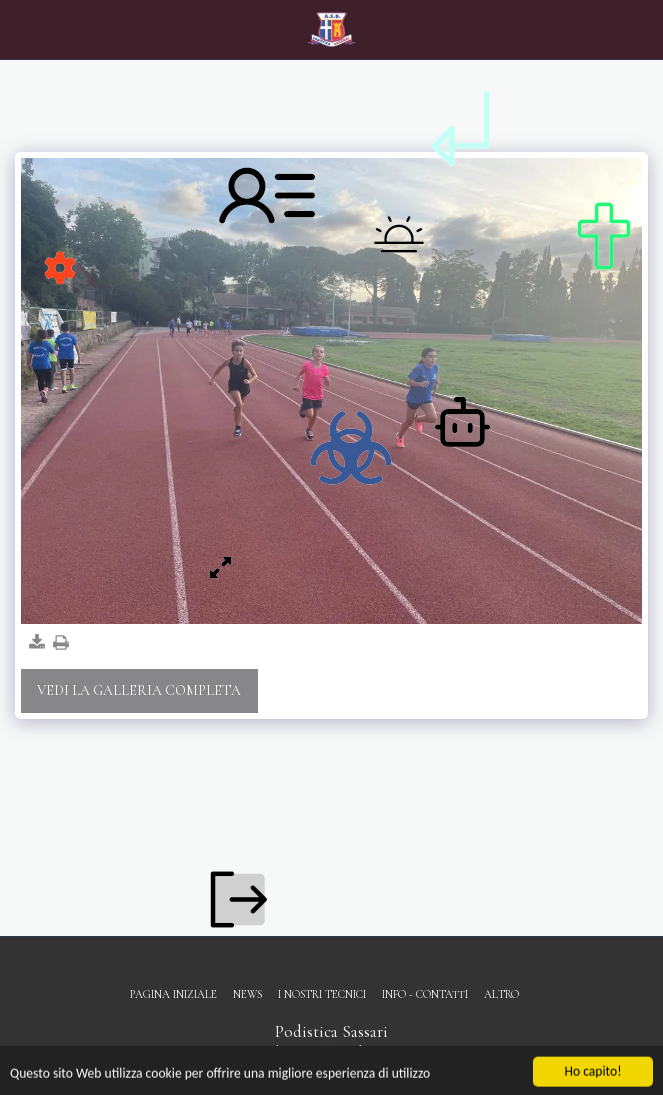 This screenshot has width=663, height=1095. What do you see at coordinates (265, 195) in the screenshot?
I see `view user directory or contact list` at bounding box center [265, 195].